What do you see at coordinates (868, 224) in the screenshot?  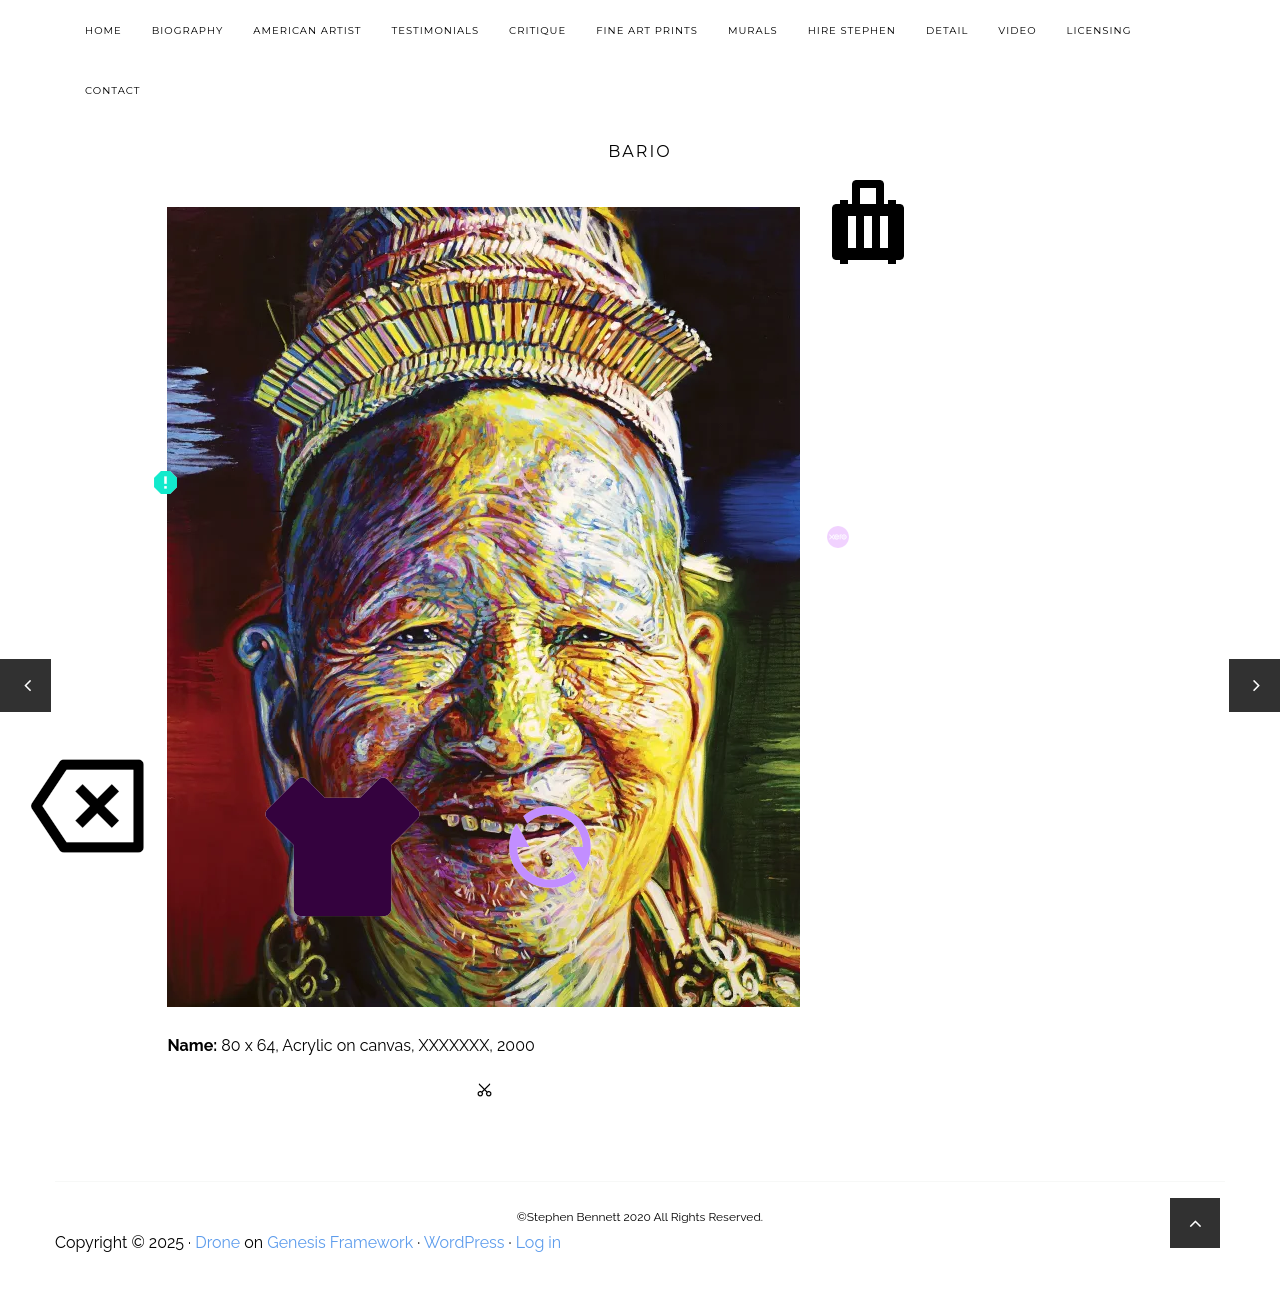 I see `access travel or trip planning features` at bounding box center [868, 224].